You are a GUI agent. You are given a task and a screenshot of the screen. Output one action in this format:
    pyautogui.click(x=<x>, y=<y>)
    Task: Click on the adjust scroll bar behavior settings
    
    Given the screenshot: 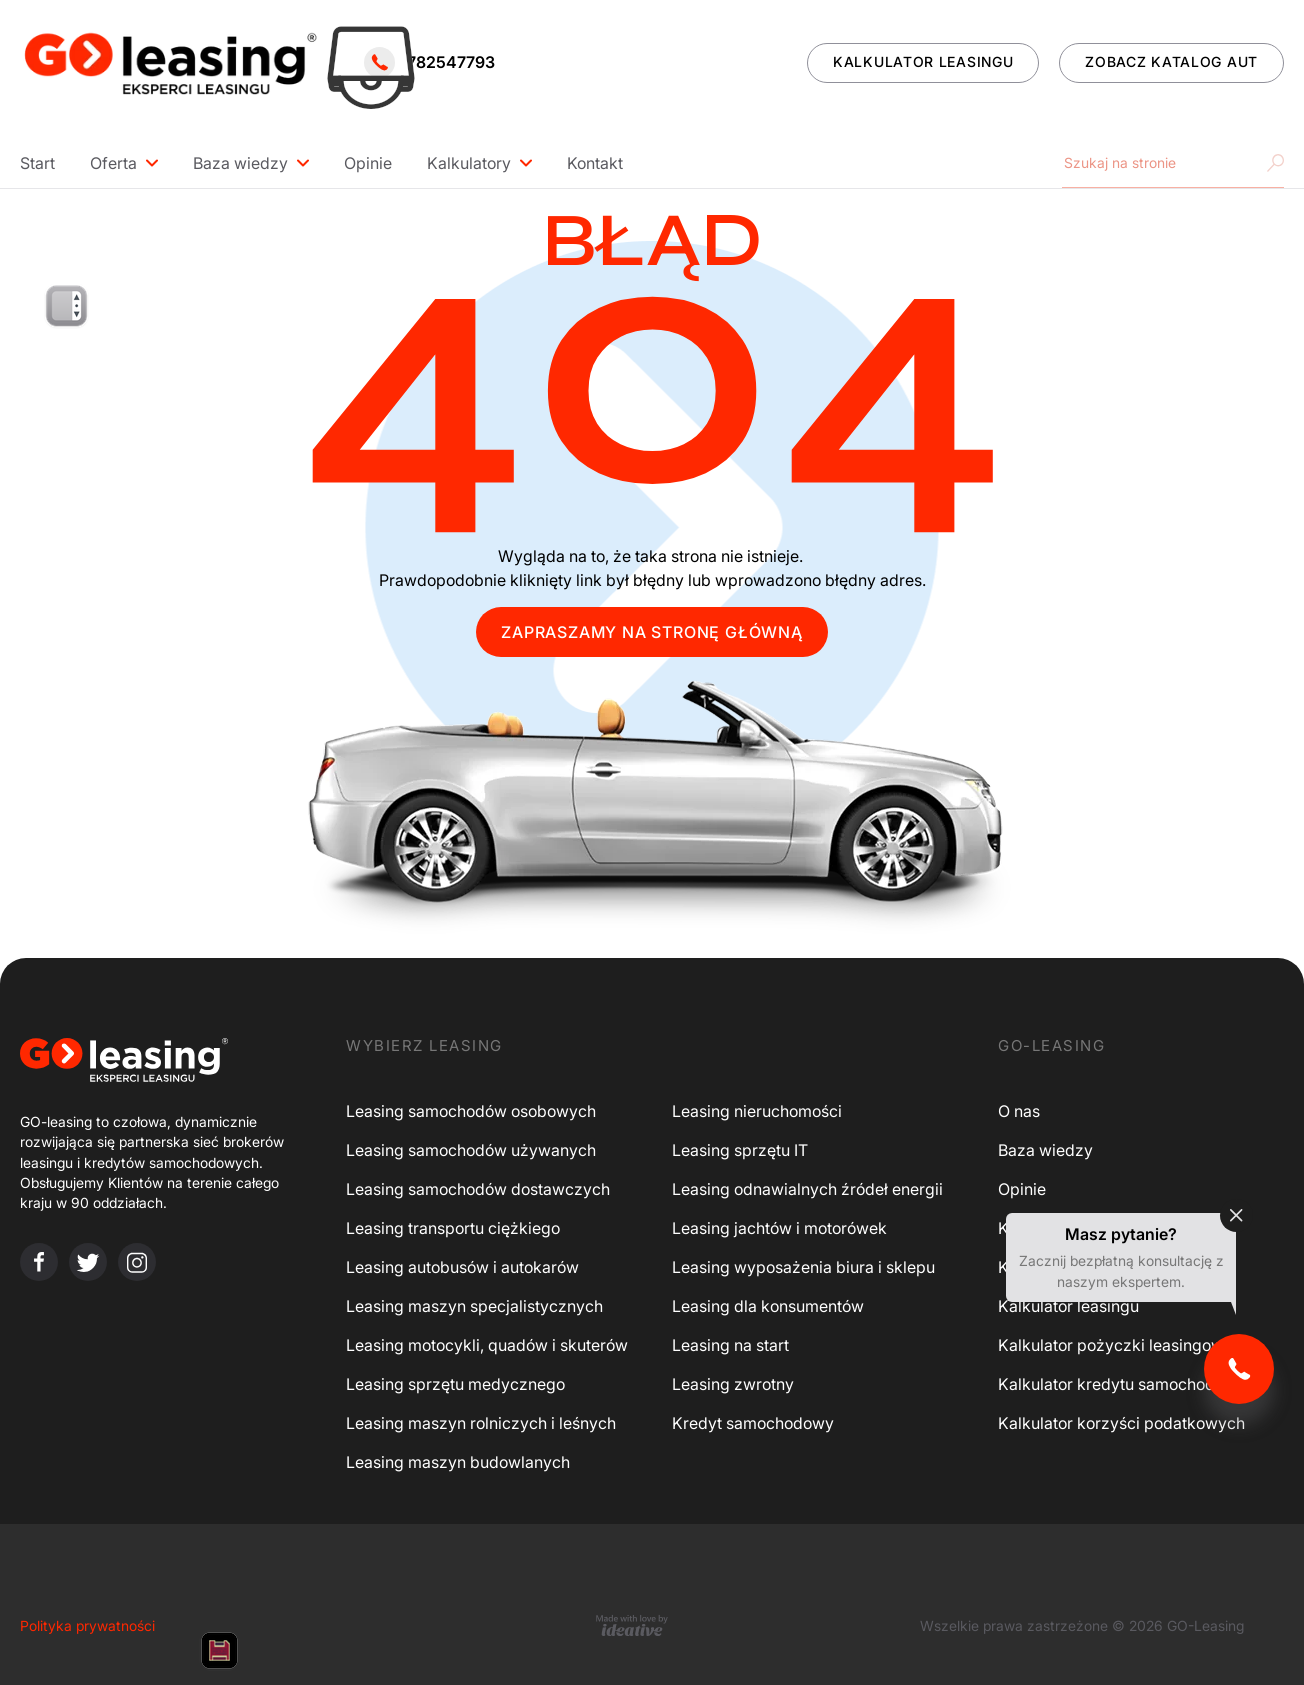 What is the action you would take?
    pyautogui.click(x=66, y=306)
    